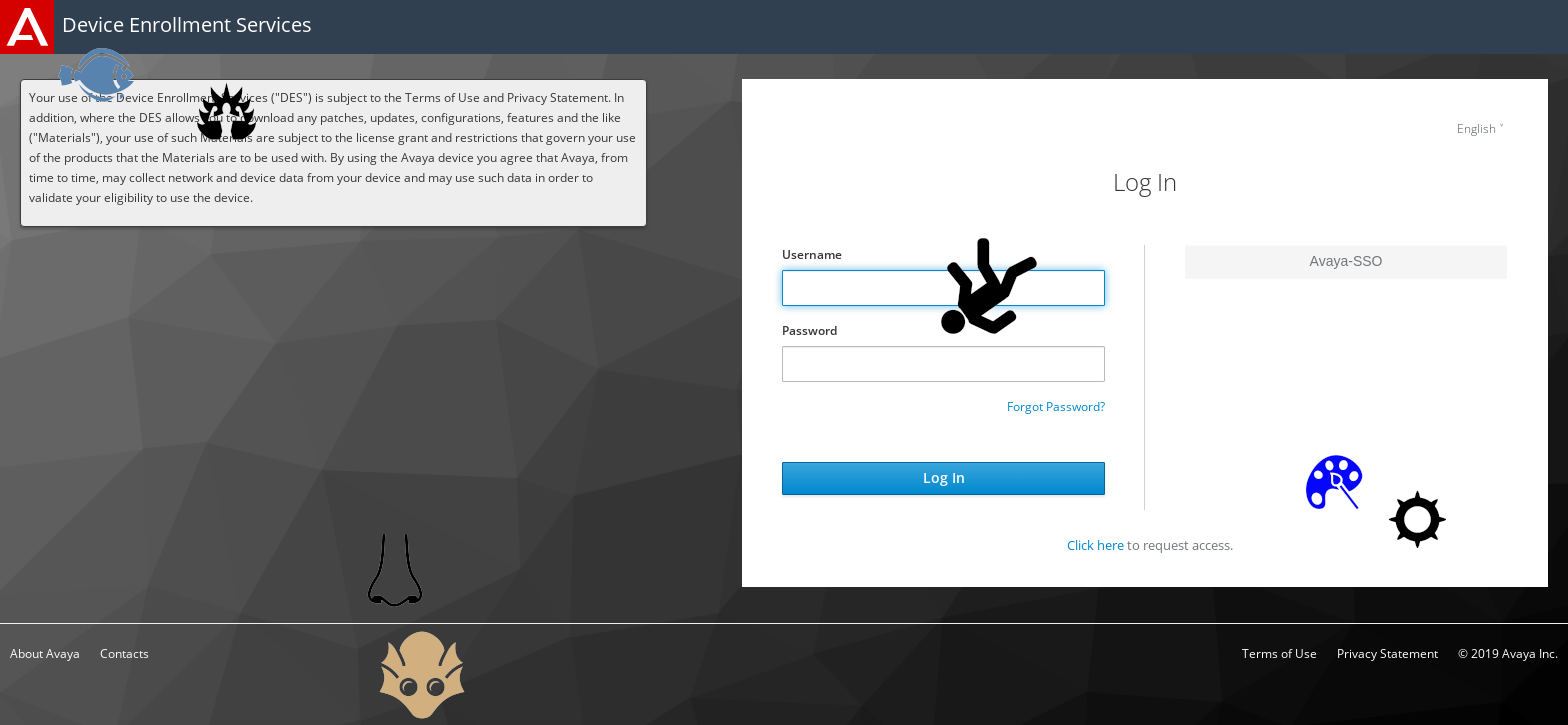 This screenshot has width=1568, height=725. Describe the element at coordinates (96, 75) in the screenshot. I see `select flatfish in a fishing or aquarium game` at that location.